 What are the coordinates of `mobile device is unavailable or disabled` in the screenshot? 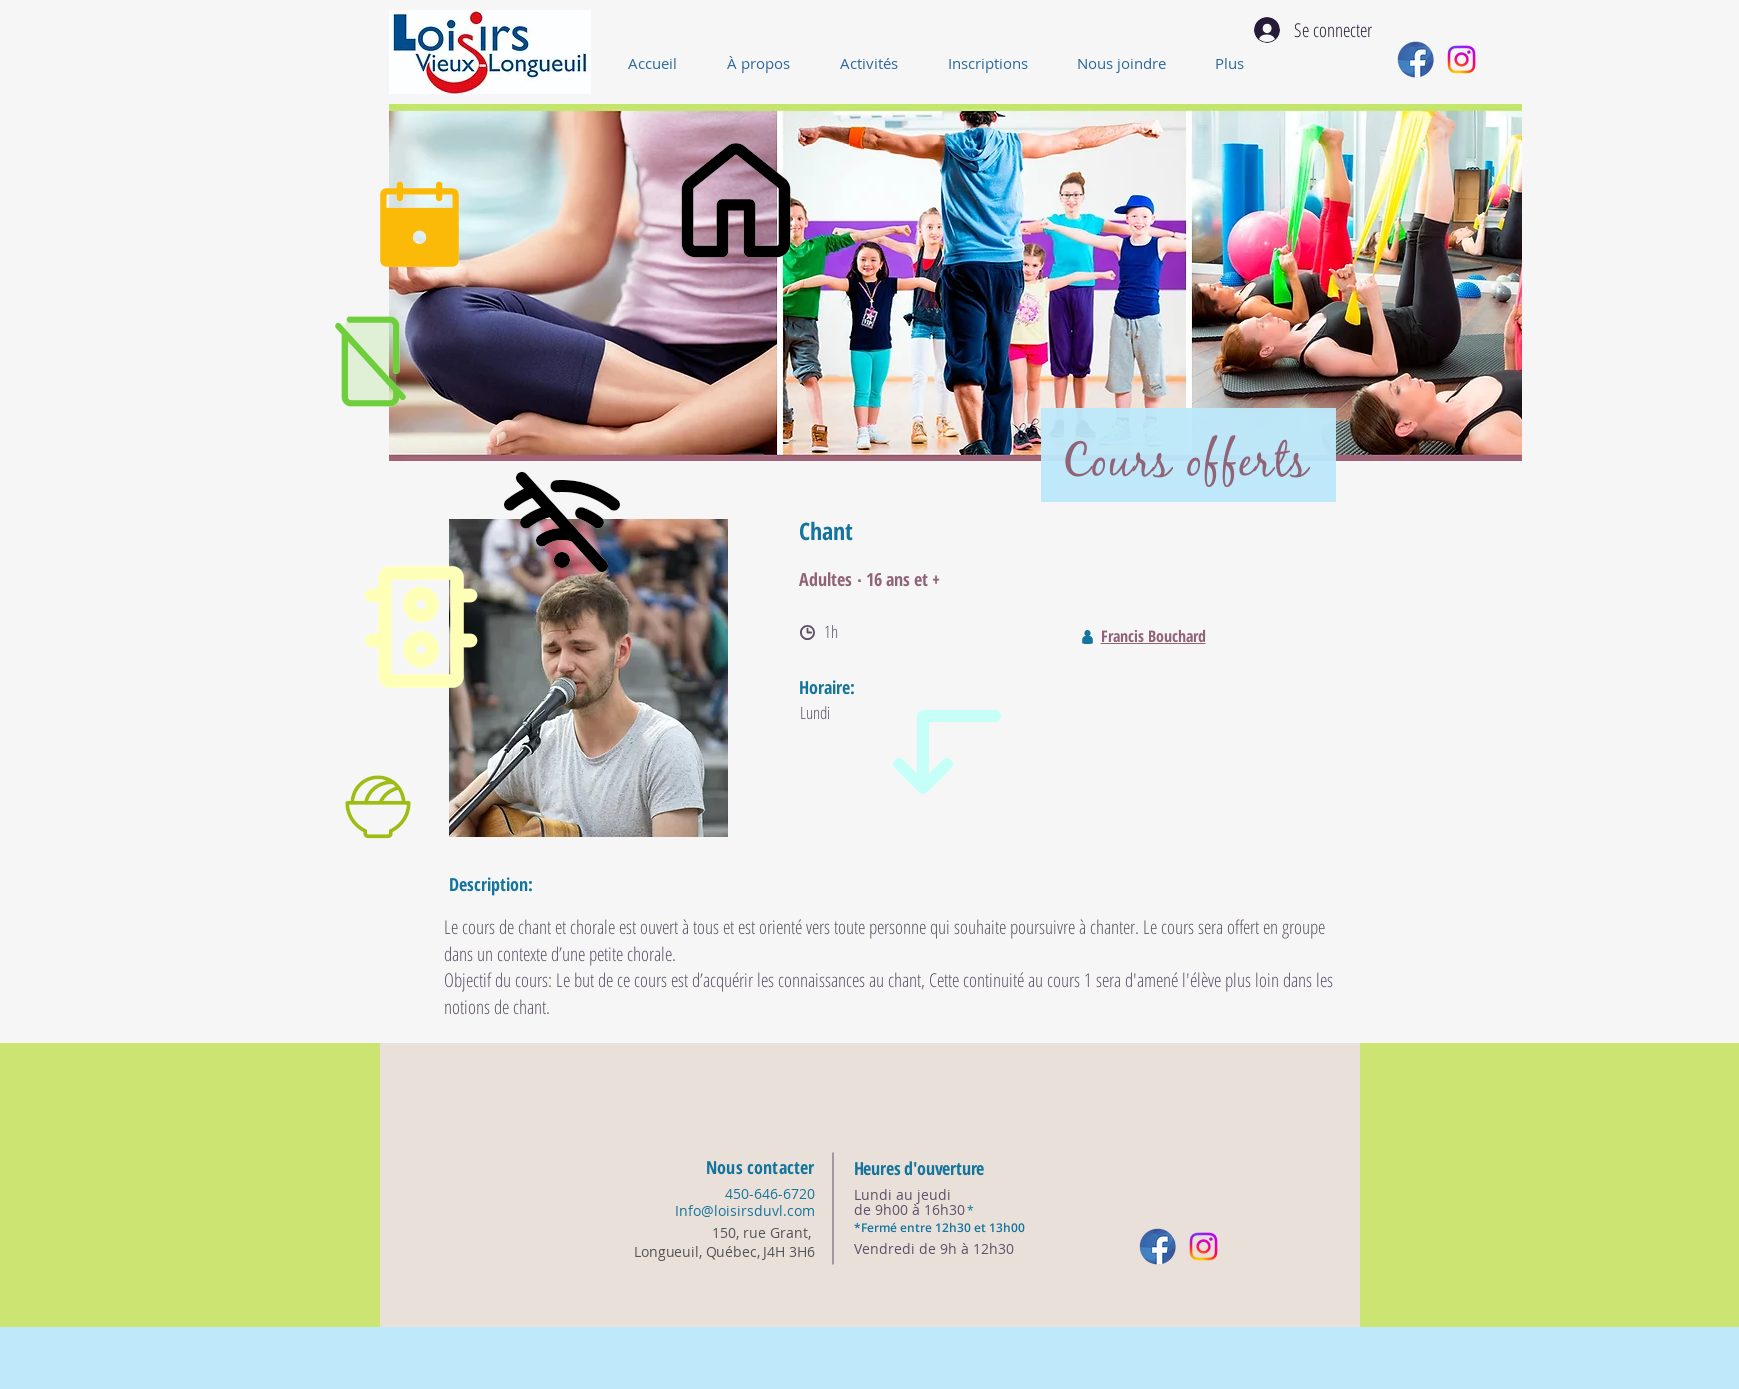 It's located at (370, 361).